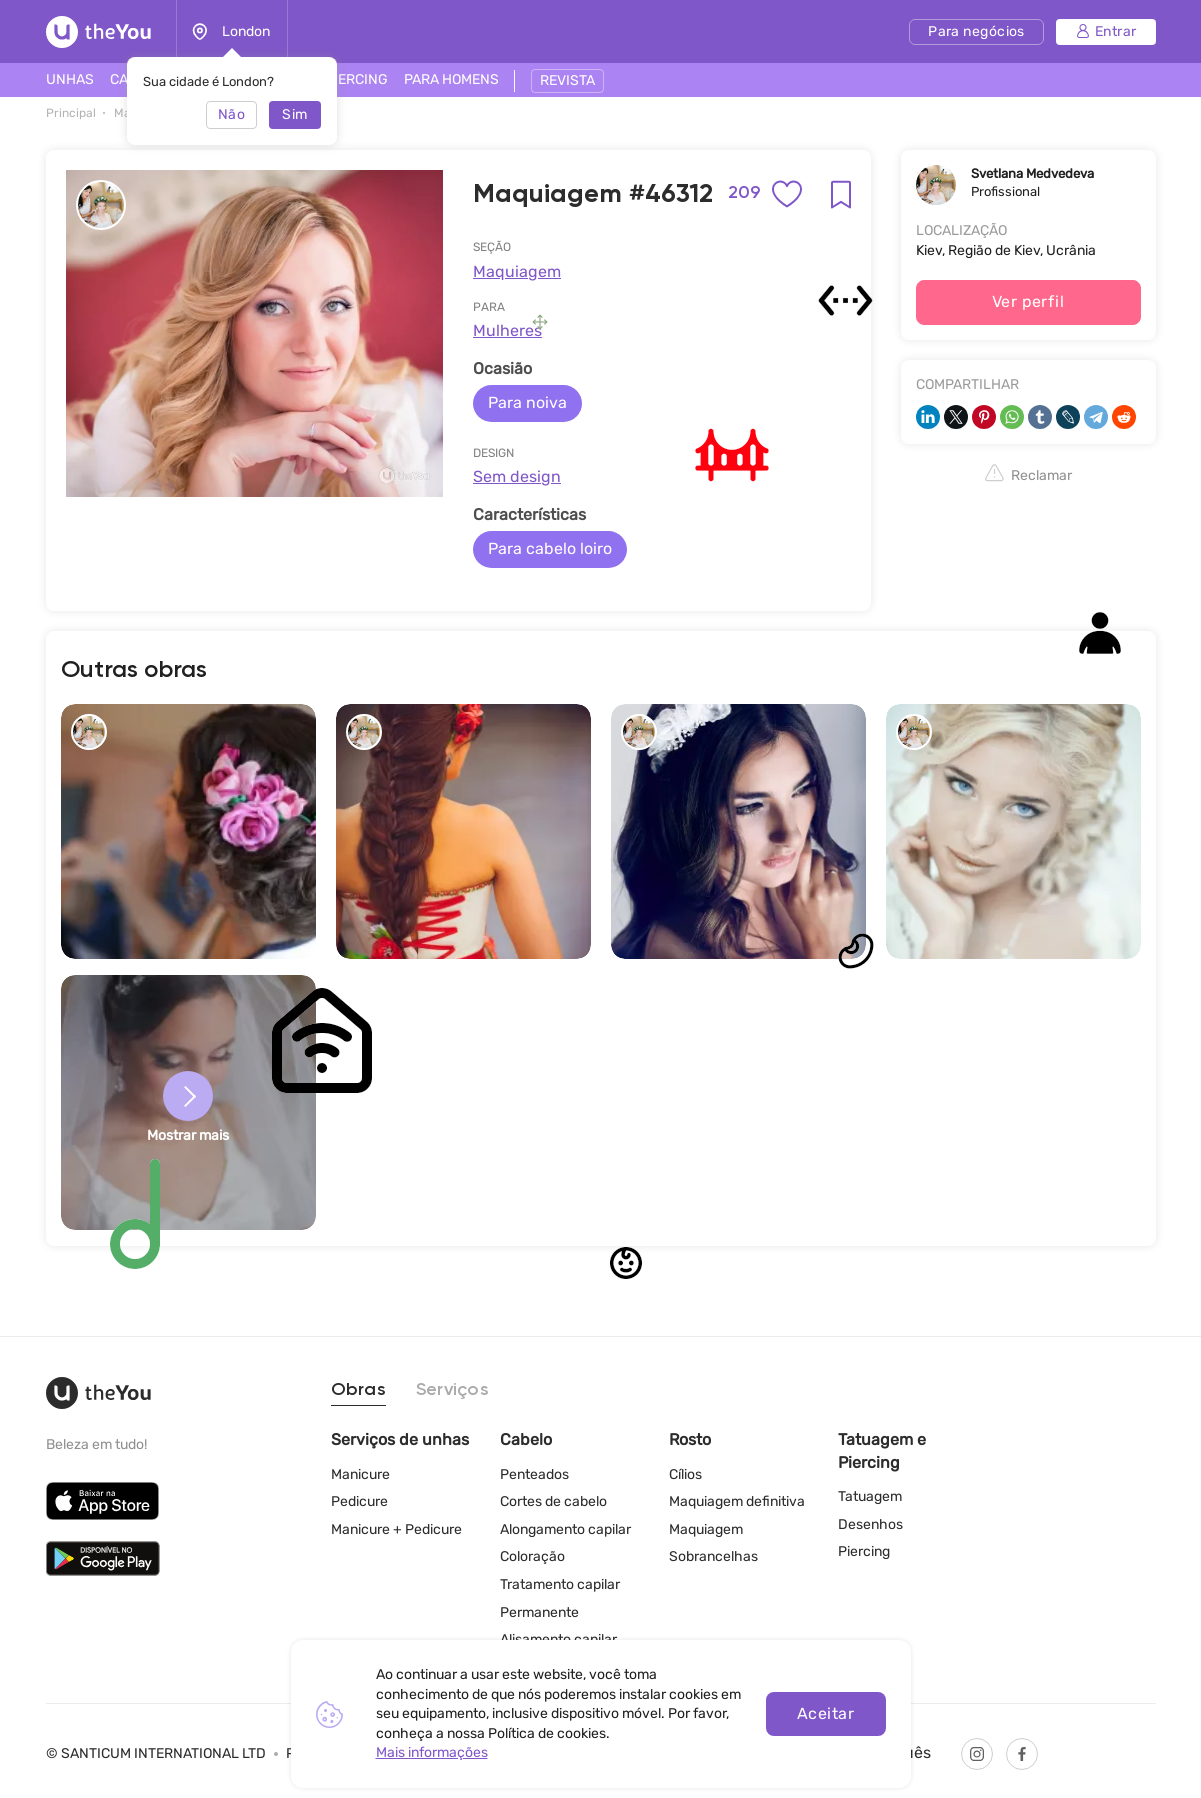 The width and height of the screenshot is (1201, 1798). What do you see at coordinates (856, 951) in the screenshot?
I see `indicates bean or legume ingredient` at bounding box center [856, 951].